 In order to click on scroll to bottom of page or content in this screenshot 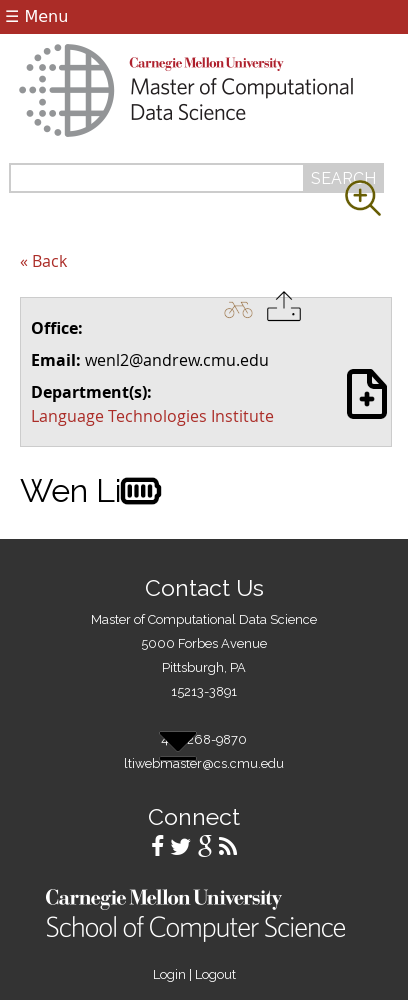, I will do `click(178, 745)`.